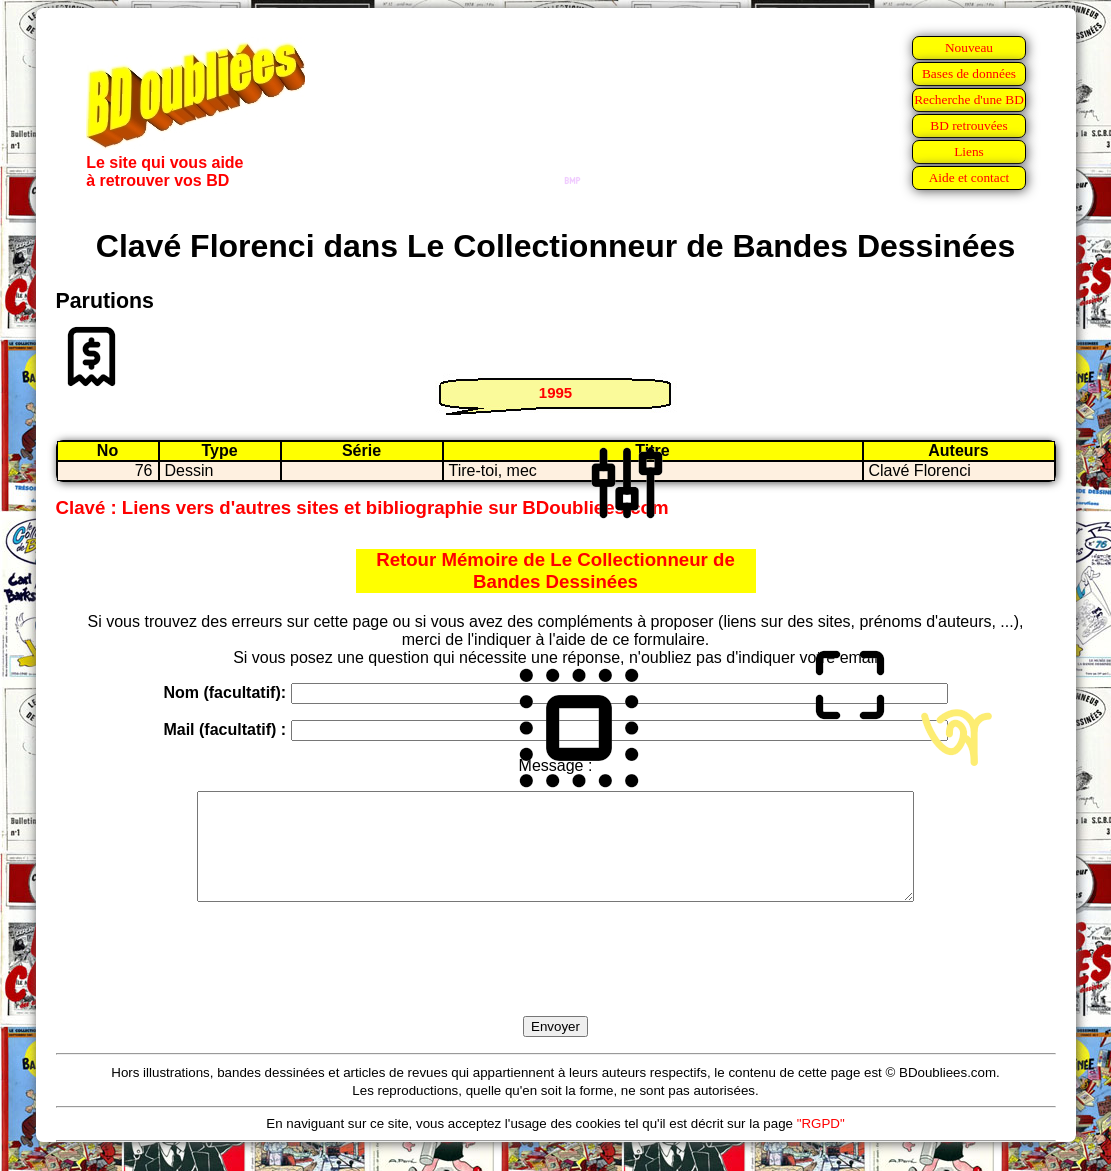 Image resolution: width=1111 pixels, height=1171 pixels. I want to click on adjust settings or preferences, so click(627, 483).